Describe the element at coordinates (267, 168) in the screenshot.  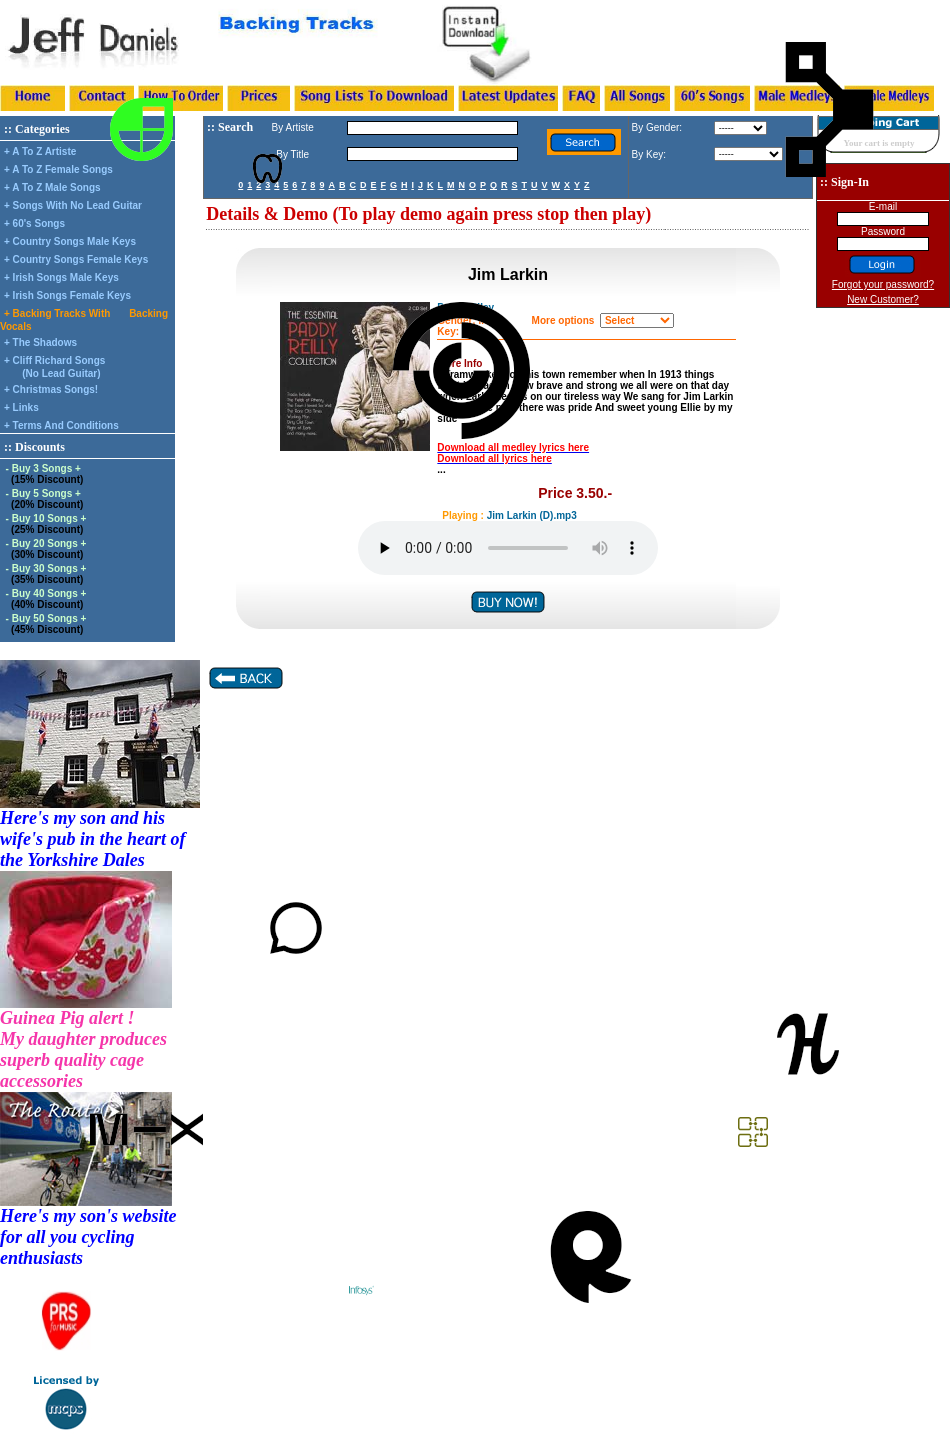
I see `access dental health or dentist services` at that location.